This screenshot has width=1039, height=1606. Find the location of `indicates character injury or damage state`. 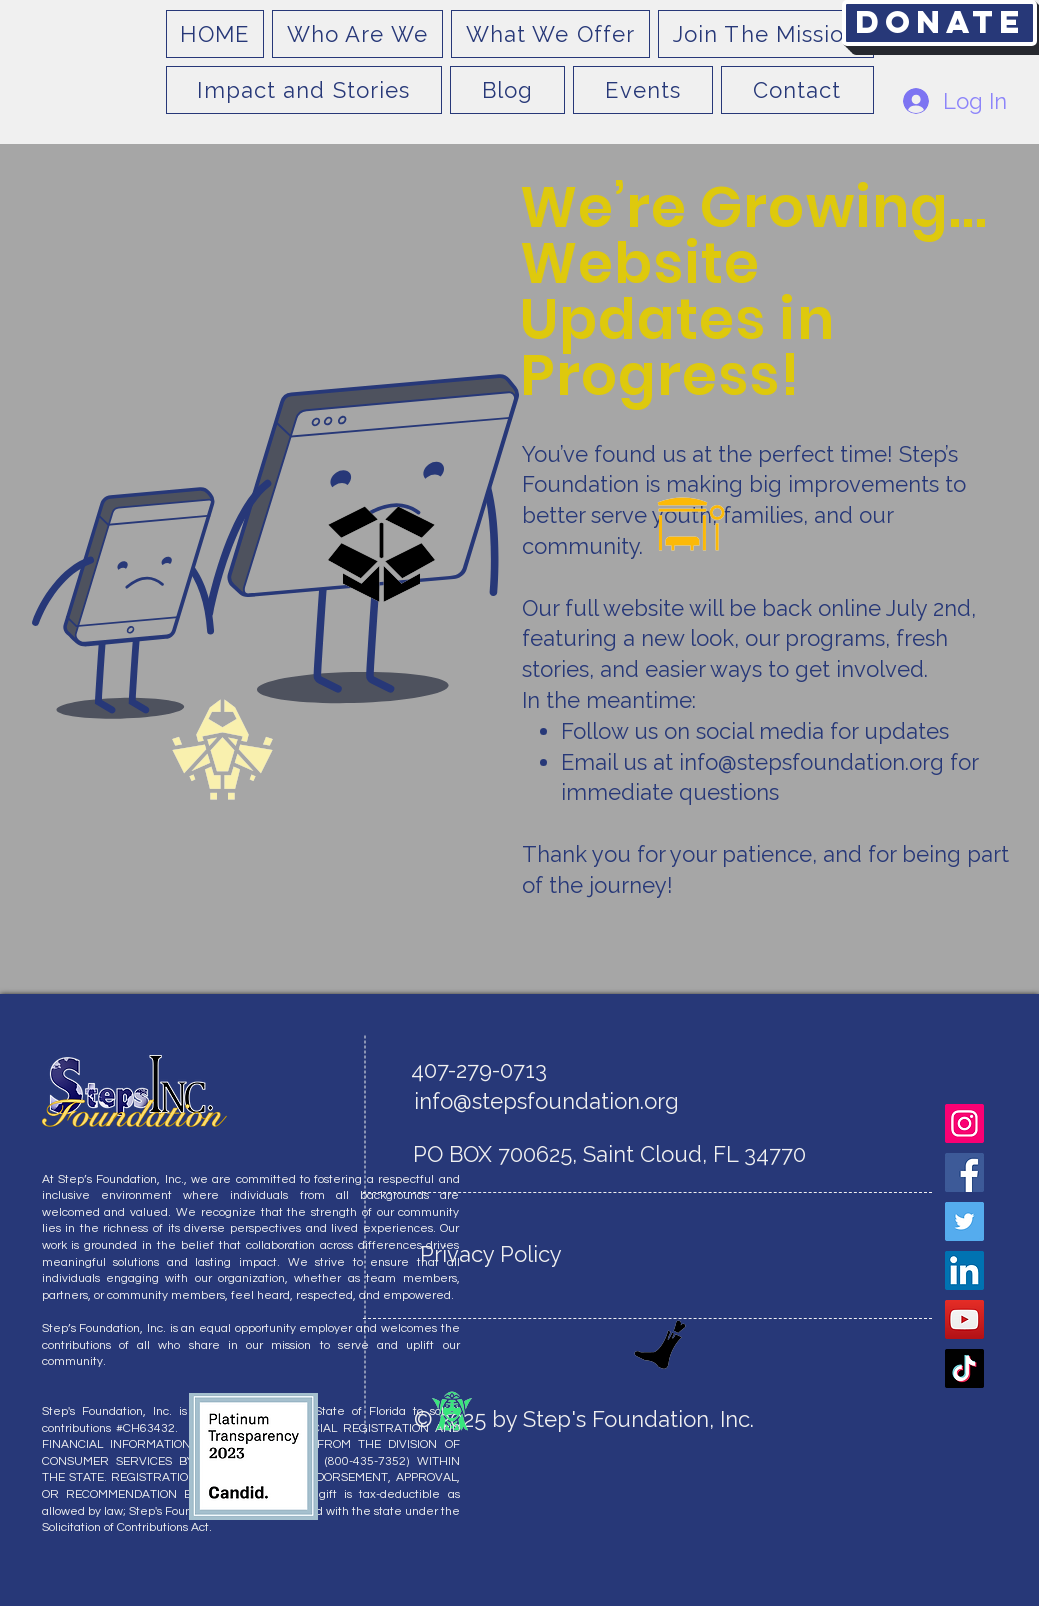

indicates character injury or damage state is located at coordinates (661, 1344).